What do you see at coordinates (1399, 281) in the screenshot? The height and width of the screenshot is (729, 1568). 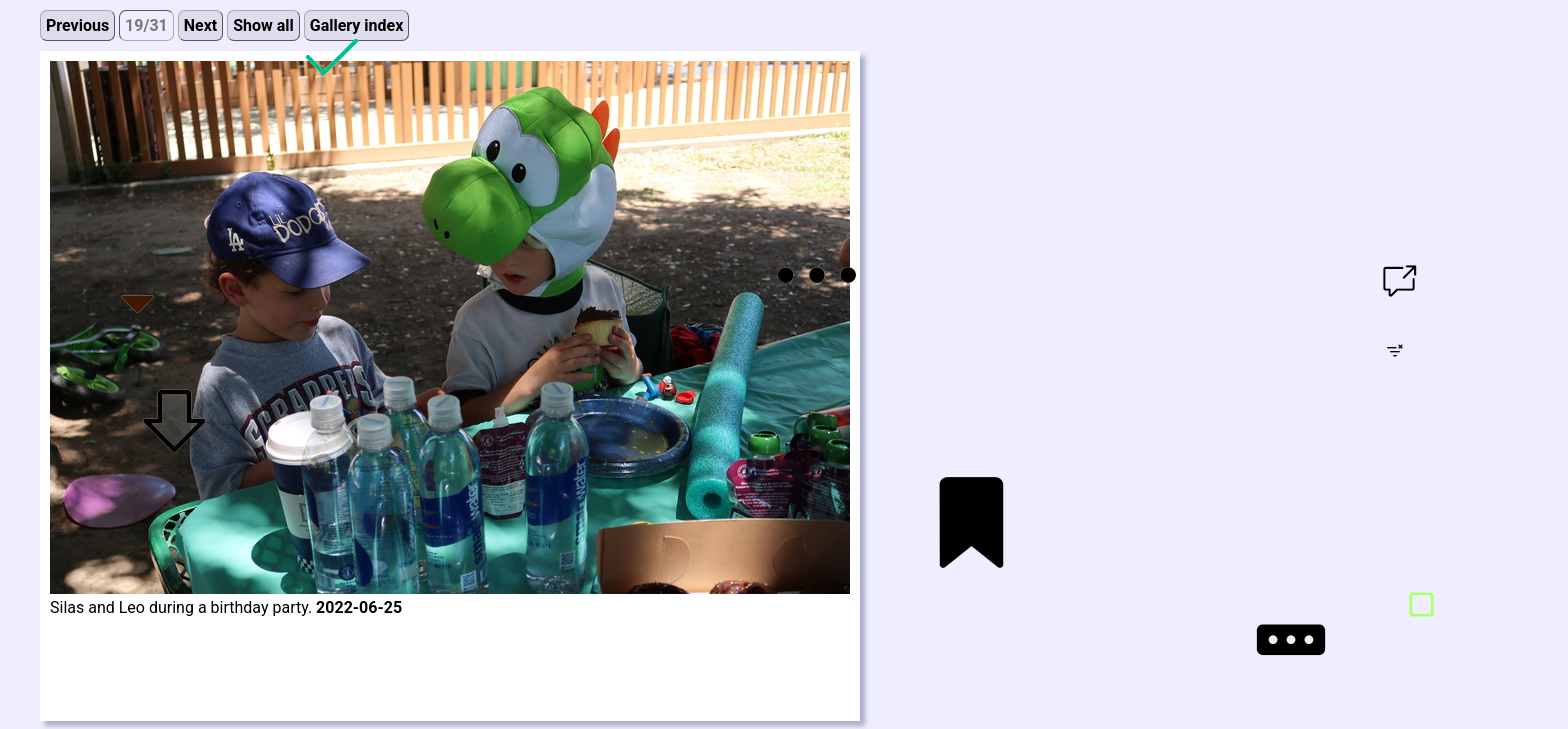 I see `view cross-referenced issues or pull requests` at bounding box center [1399, 281].